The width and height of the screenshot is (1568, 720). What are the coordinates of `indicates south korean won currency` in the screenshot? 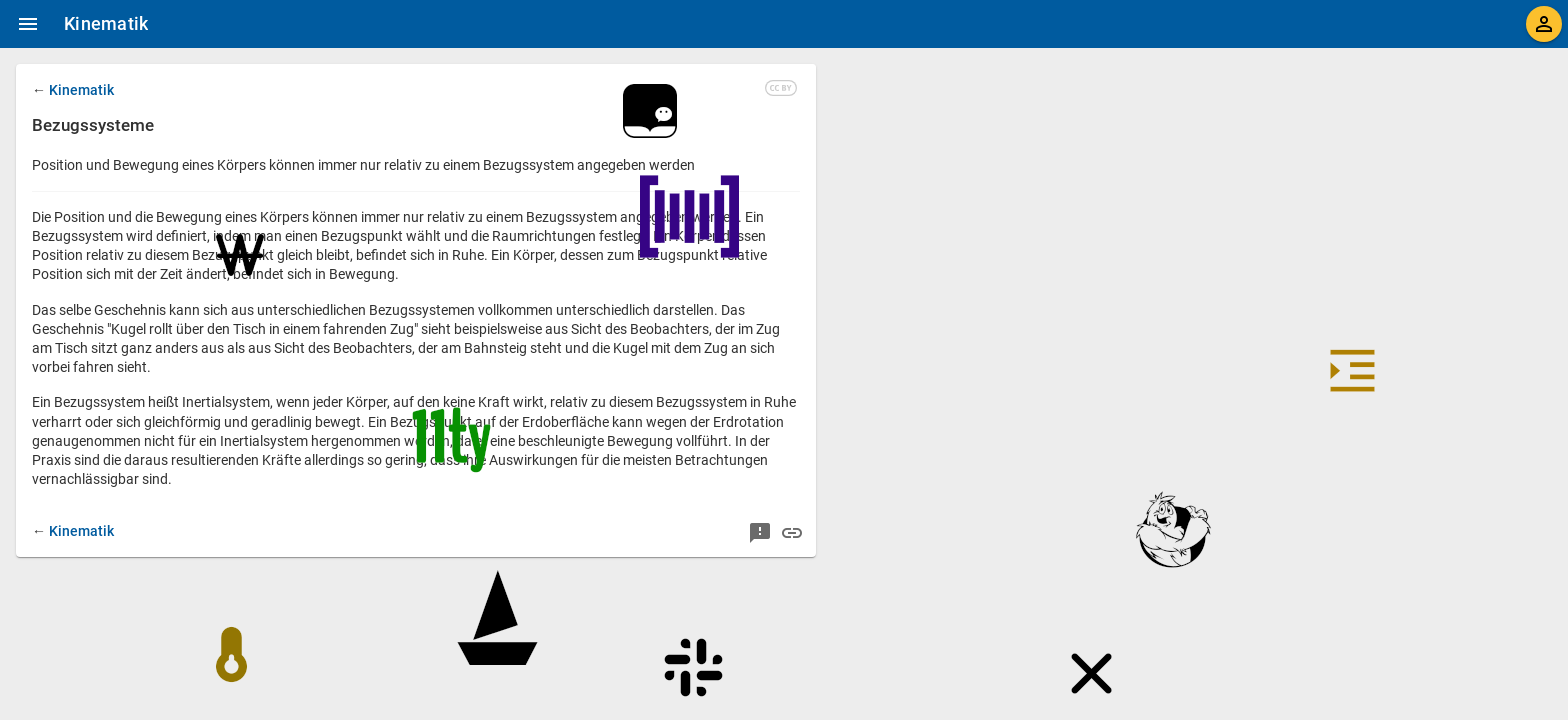 It's located at (240, 255).